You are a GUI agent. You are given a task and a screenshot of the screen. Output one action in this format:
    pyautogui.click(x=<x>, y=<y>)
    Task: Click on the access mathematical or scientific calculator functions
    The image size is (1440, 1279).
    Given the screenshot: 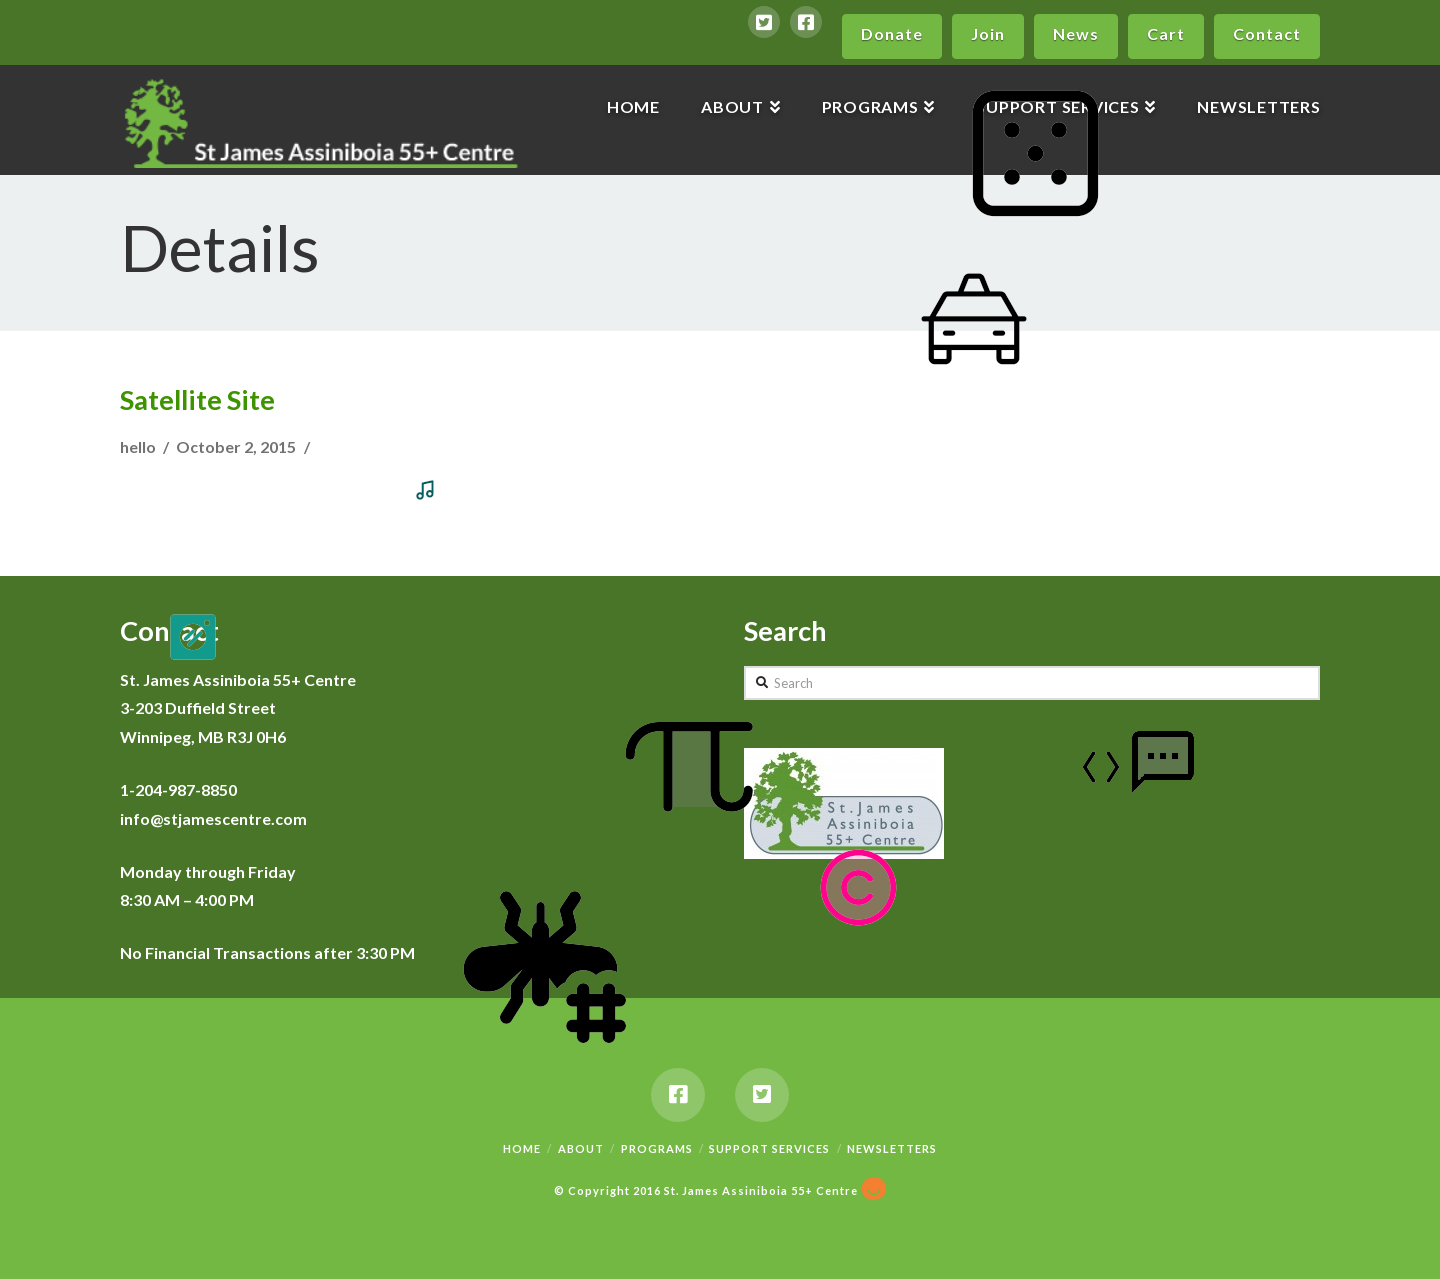 What is the action you would take?
    pyautogui.click(x=691, y=764)
    